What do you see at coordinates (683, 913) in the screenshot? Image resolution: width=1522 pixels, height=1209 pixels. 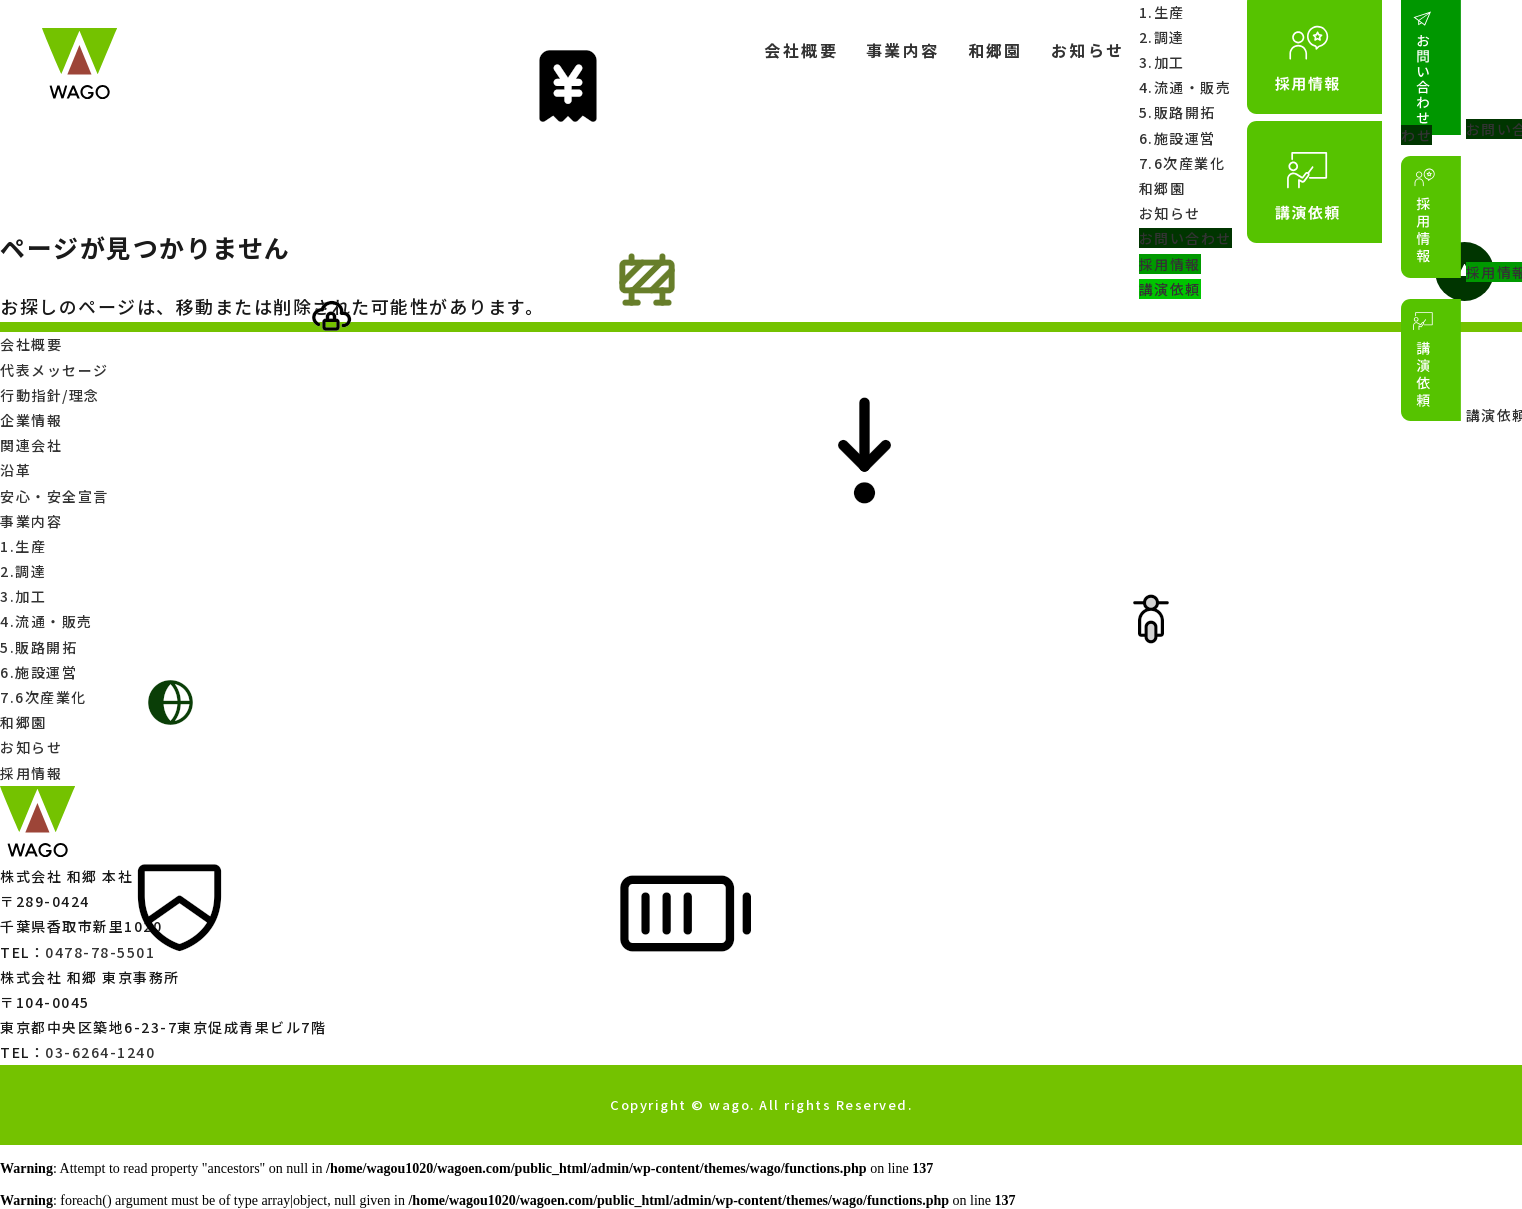 I see `indicates high battery level` at bounding box center [683, 913].